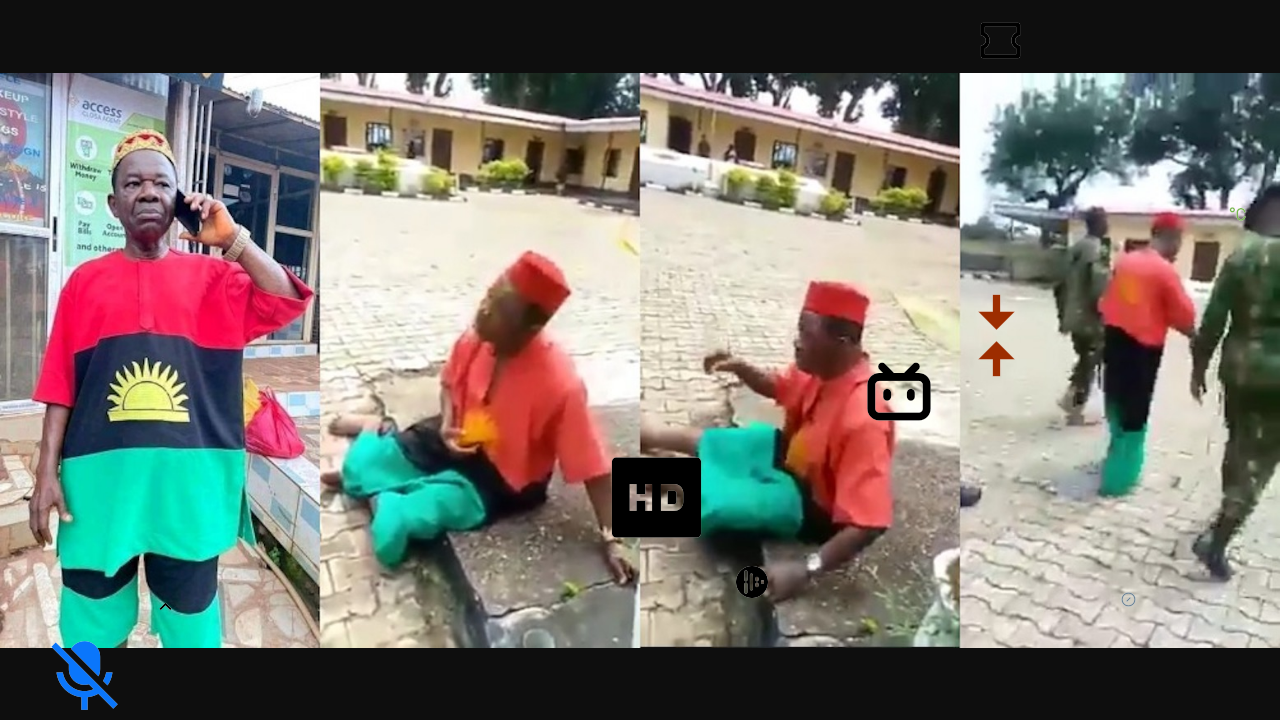  Describe the element at coordinates (1000, 40) in the screenshot. I see `view your tickets or passes` at that location.